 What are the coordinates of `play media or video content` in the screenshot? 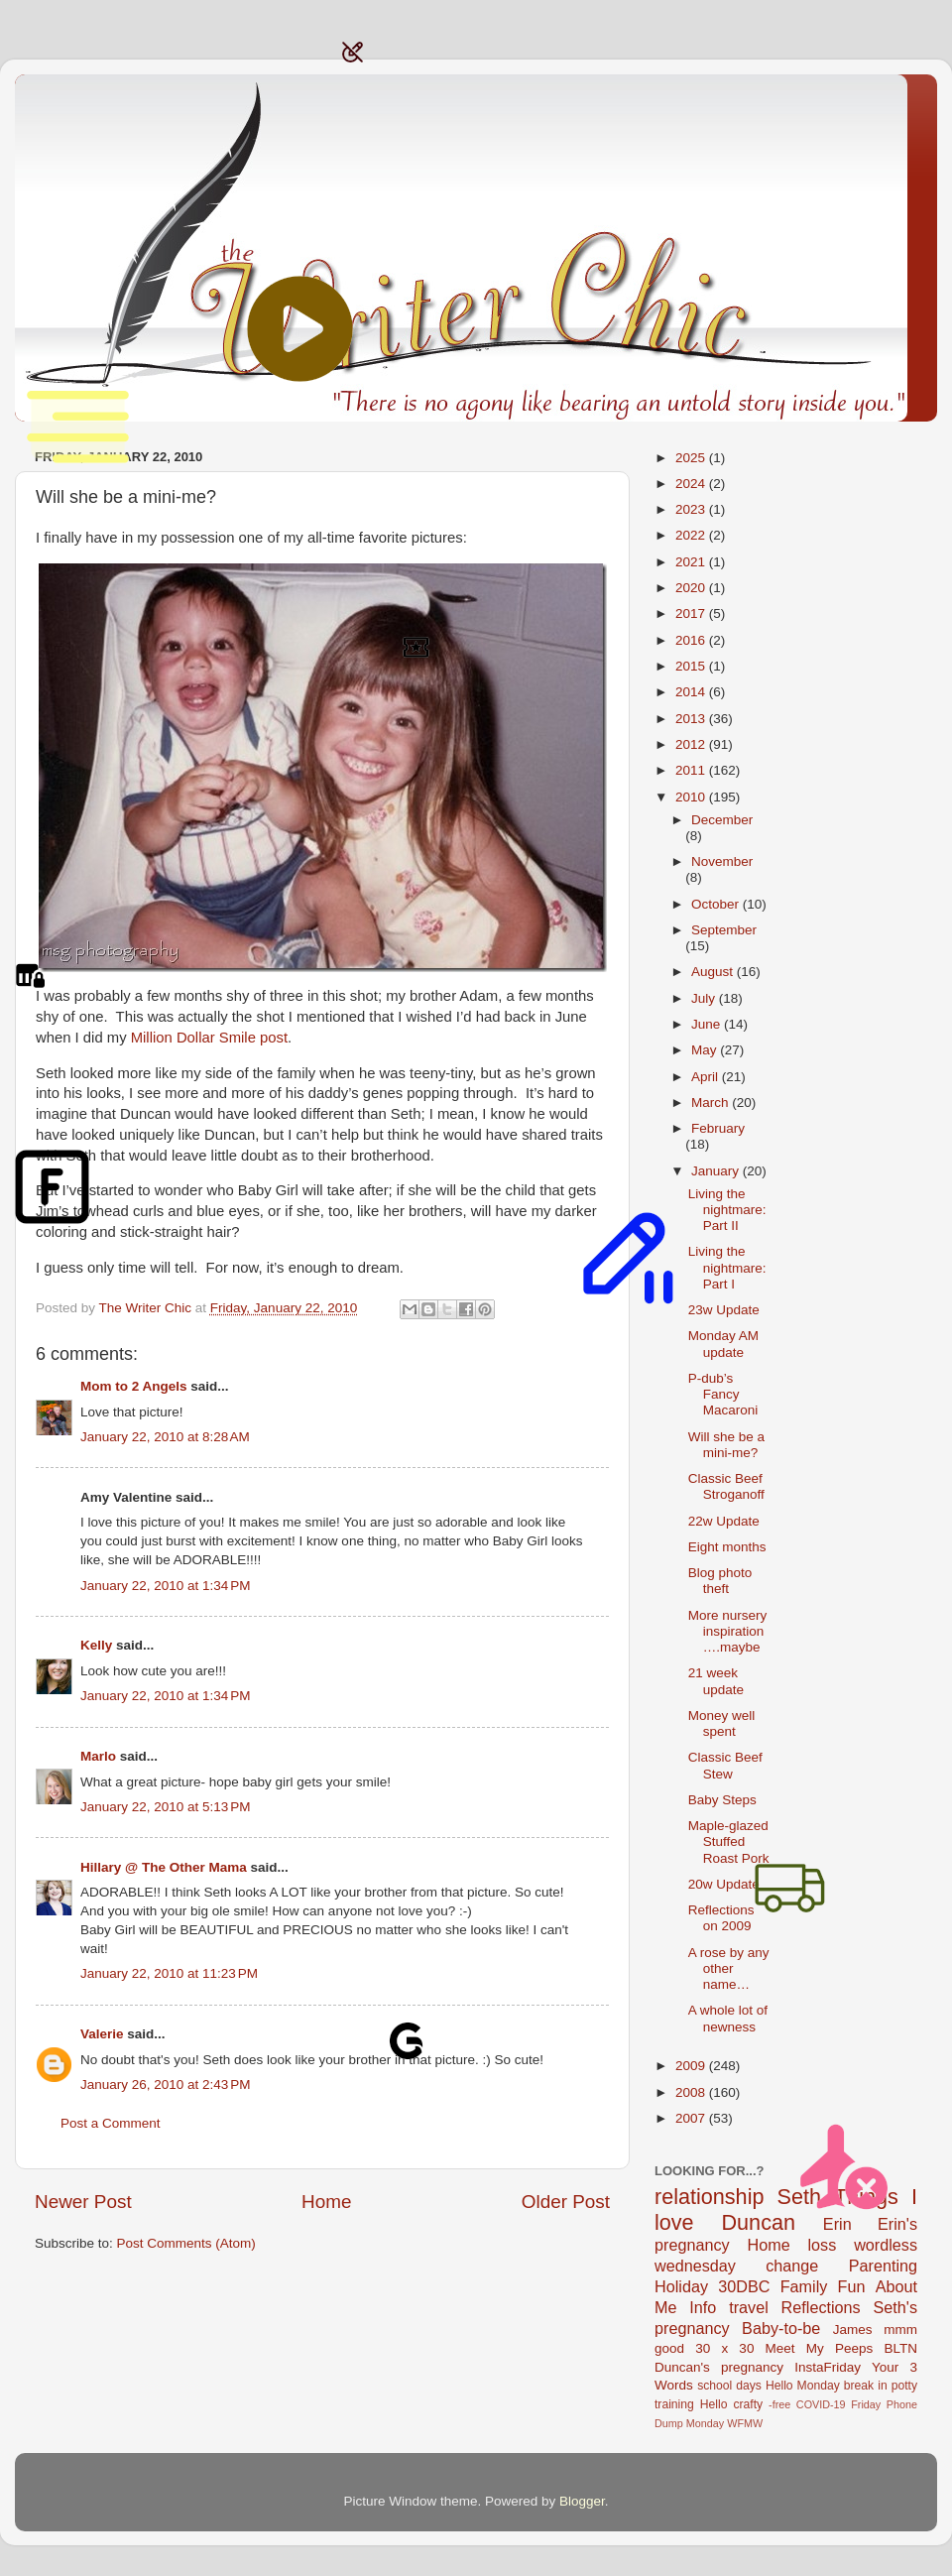 It's located at (299, 328).